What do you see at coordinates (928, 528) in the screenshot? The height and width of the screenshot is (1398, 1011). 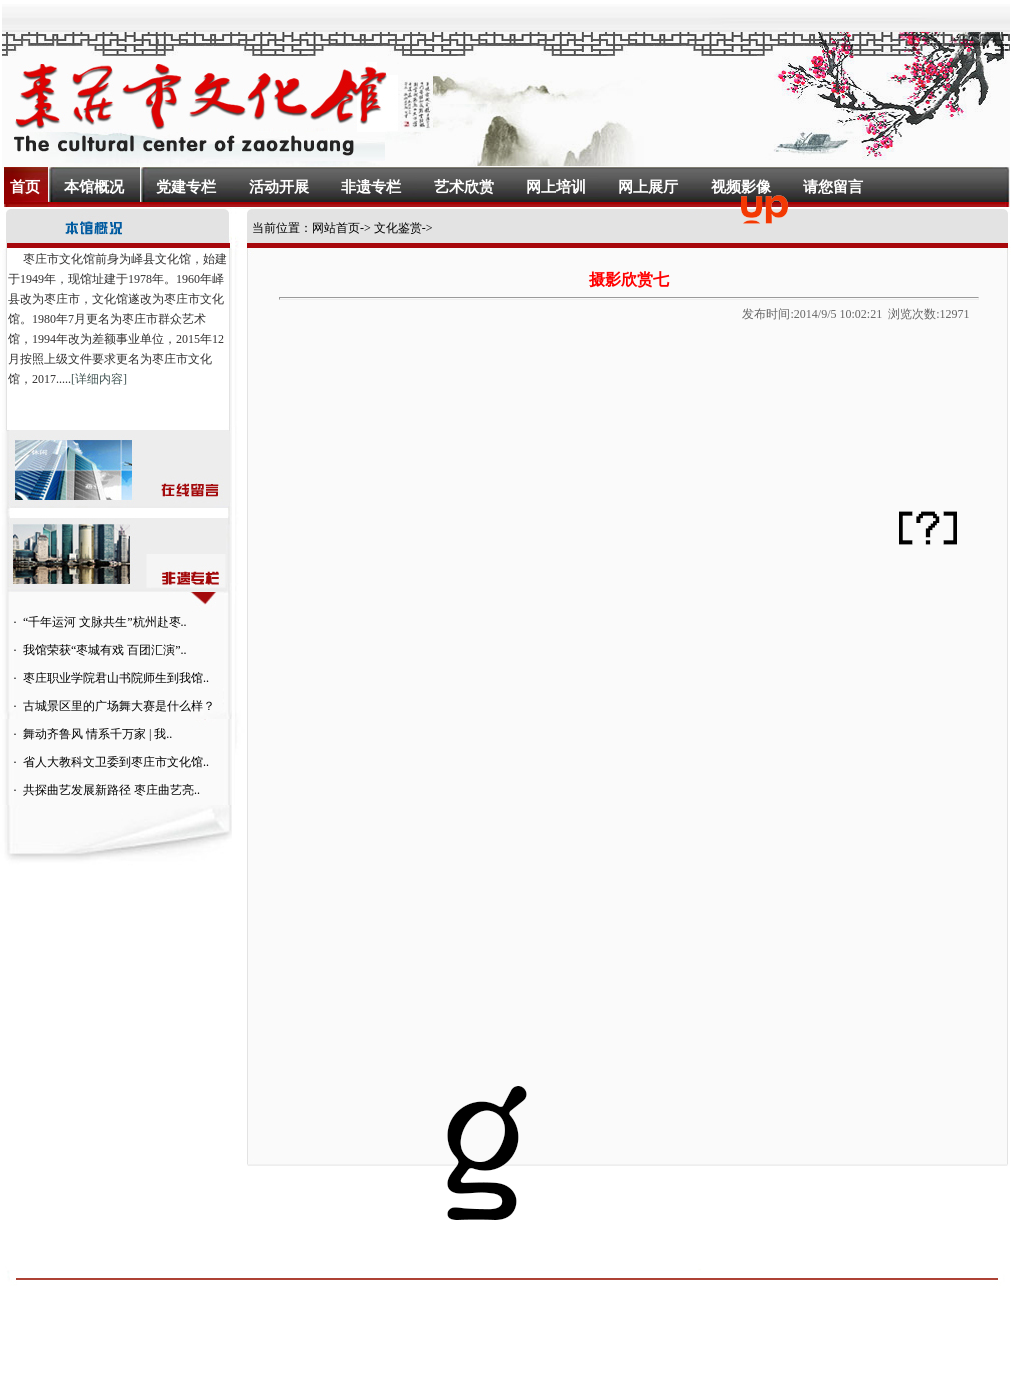 I see `visit the Philadelphia Inquirer website` at bounding box center [928, 528].